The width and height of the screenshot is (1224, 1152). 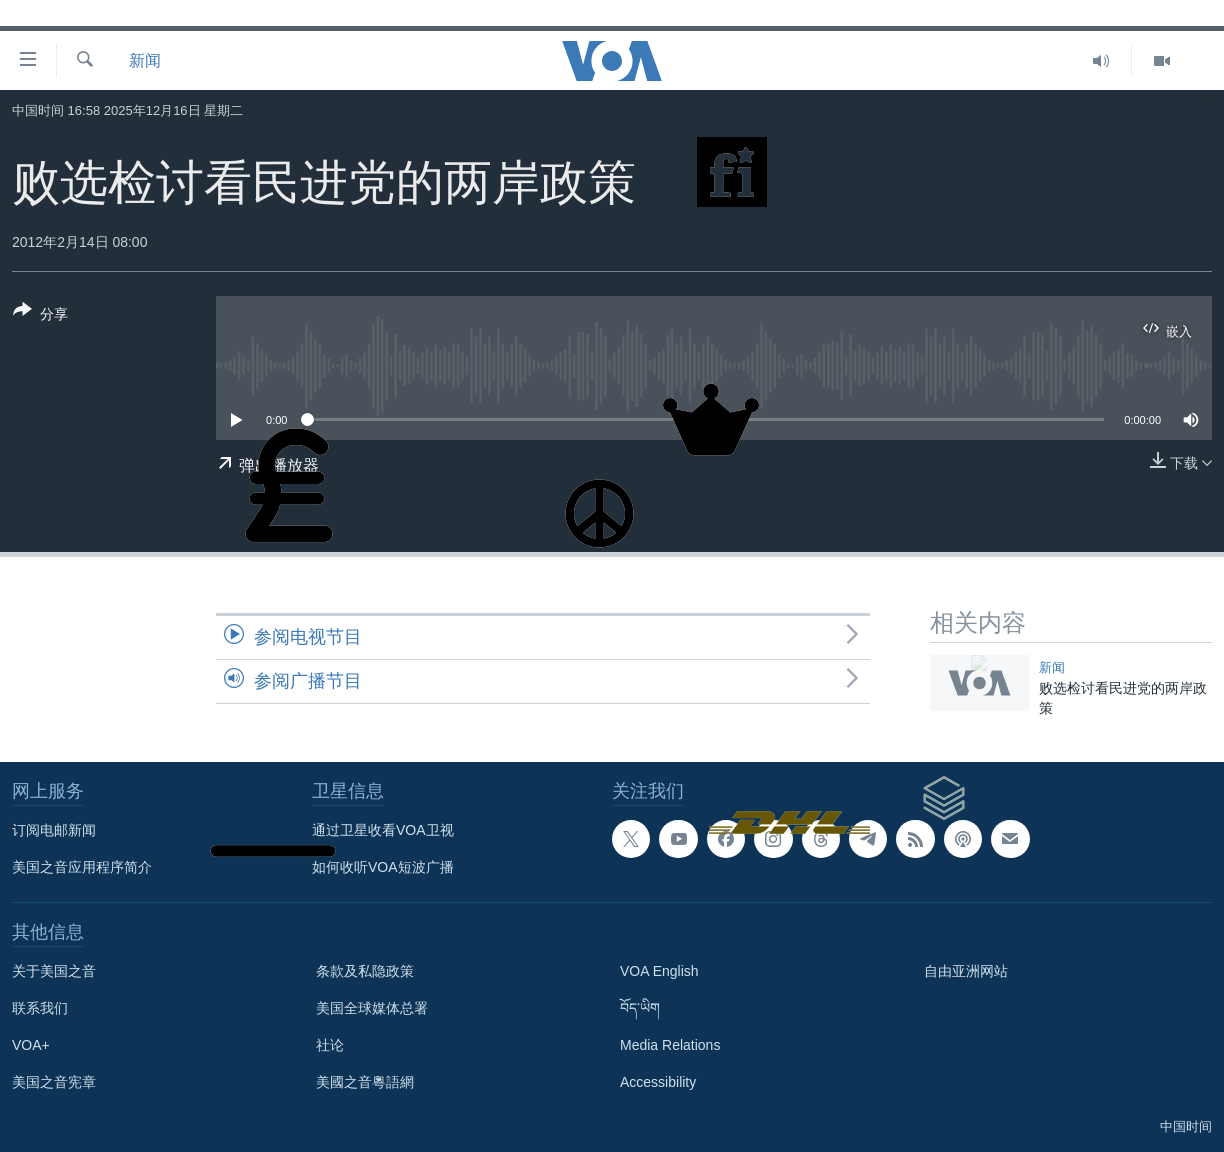 What do you see at coordinates (944, 798) in the screenshot?
I see `open Databricks platform` at bounding box center [944, 798].